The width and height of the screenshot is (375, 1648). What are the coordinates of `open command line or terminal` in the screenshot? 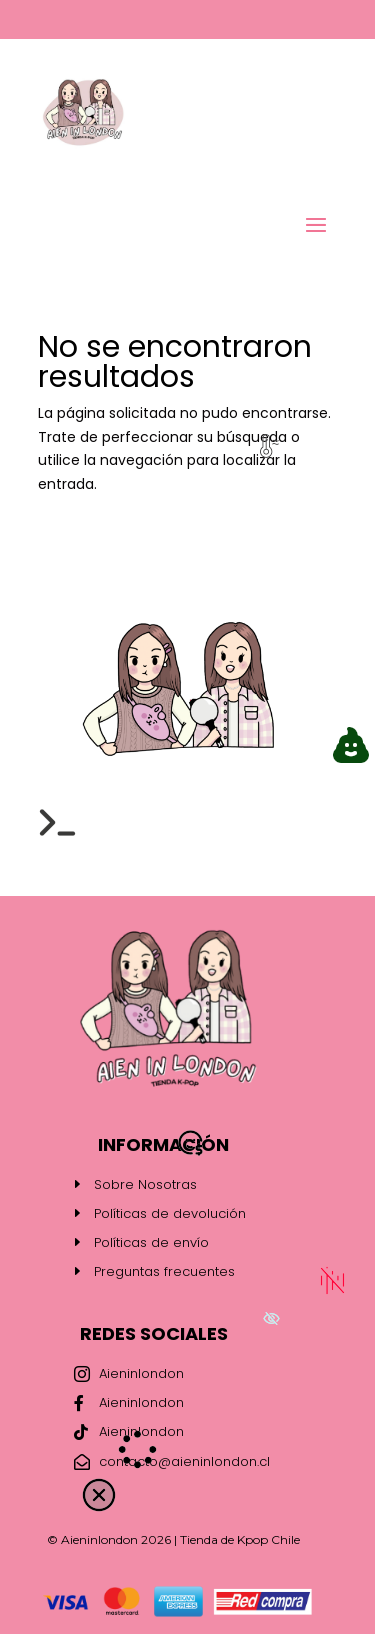 It's located at (57, 822).